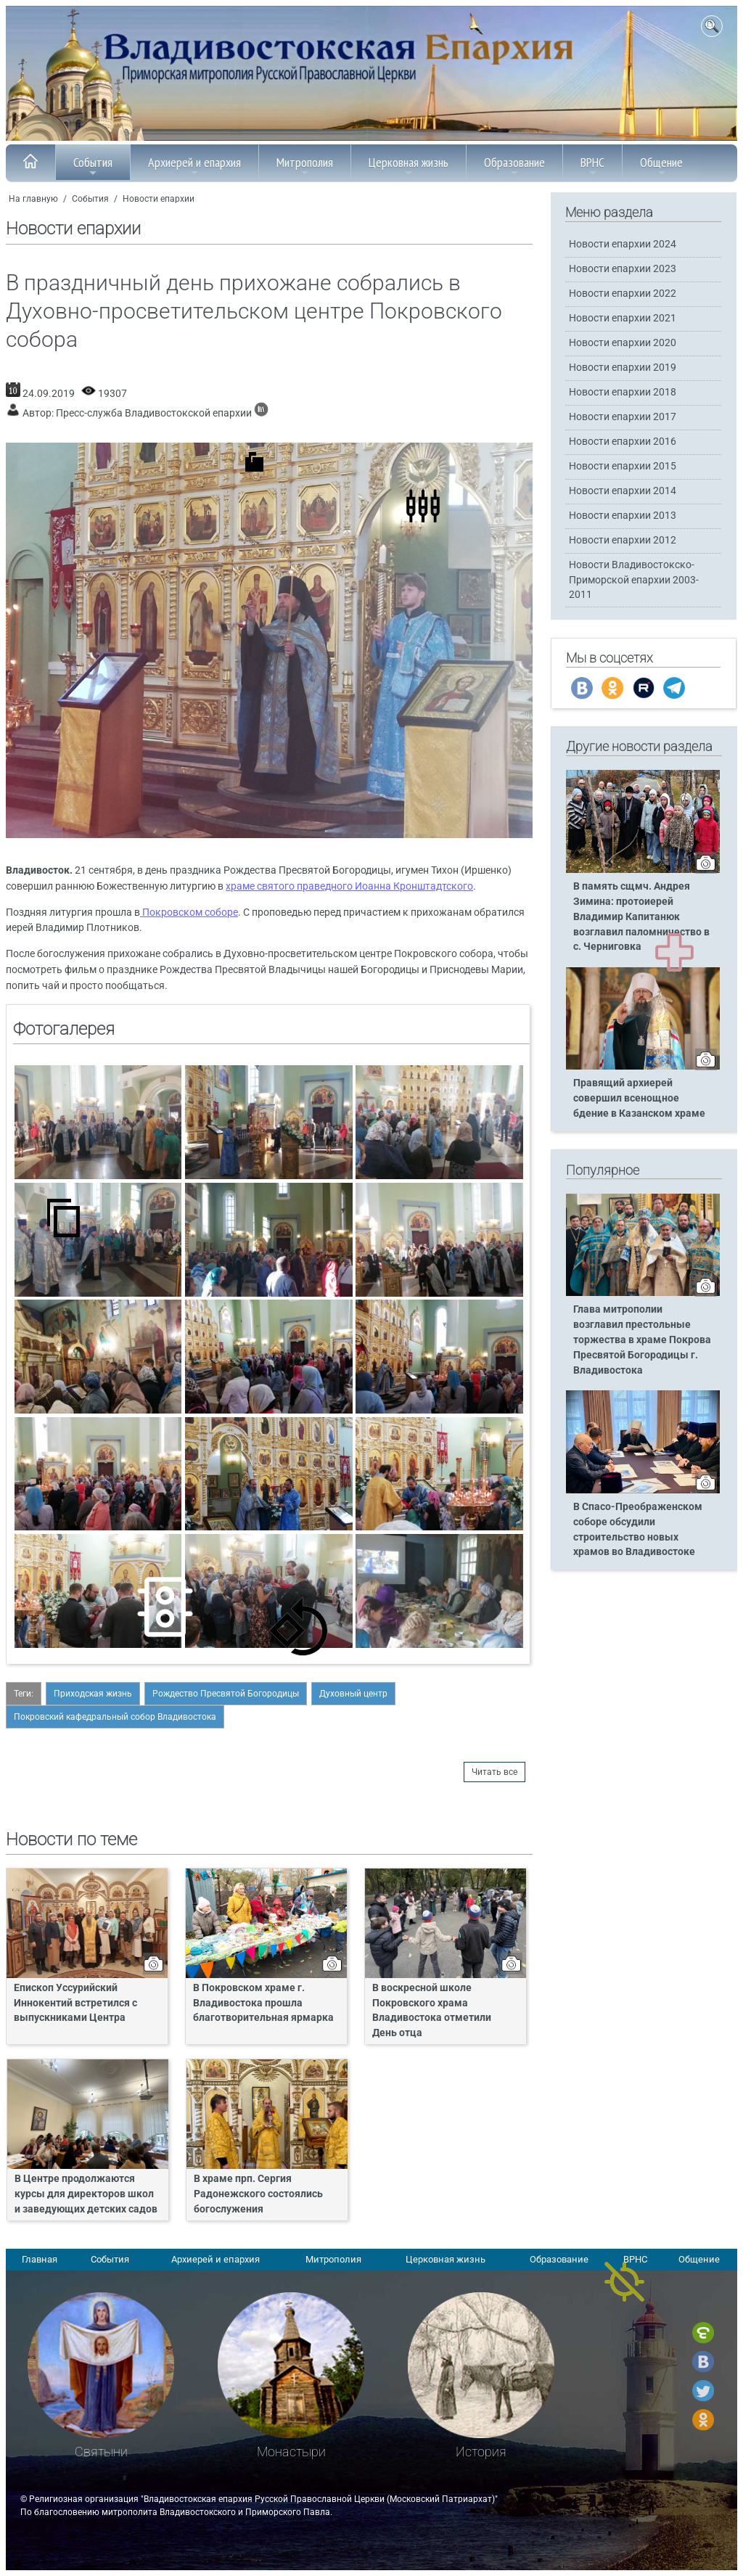  I want to click on copy to clipboard, so click(64, 1218).